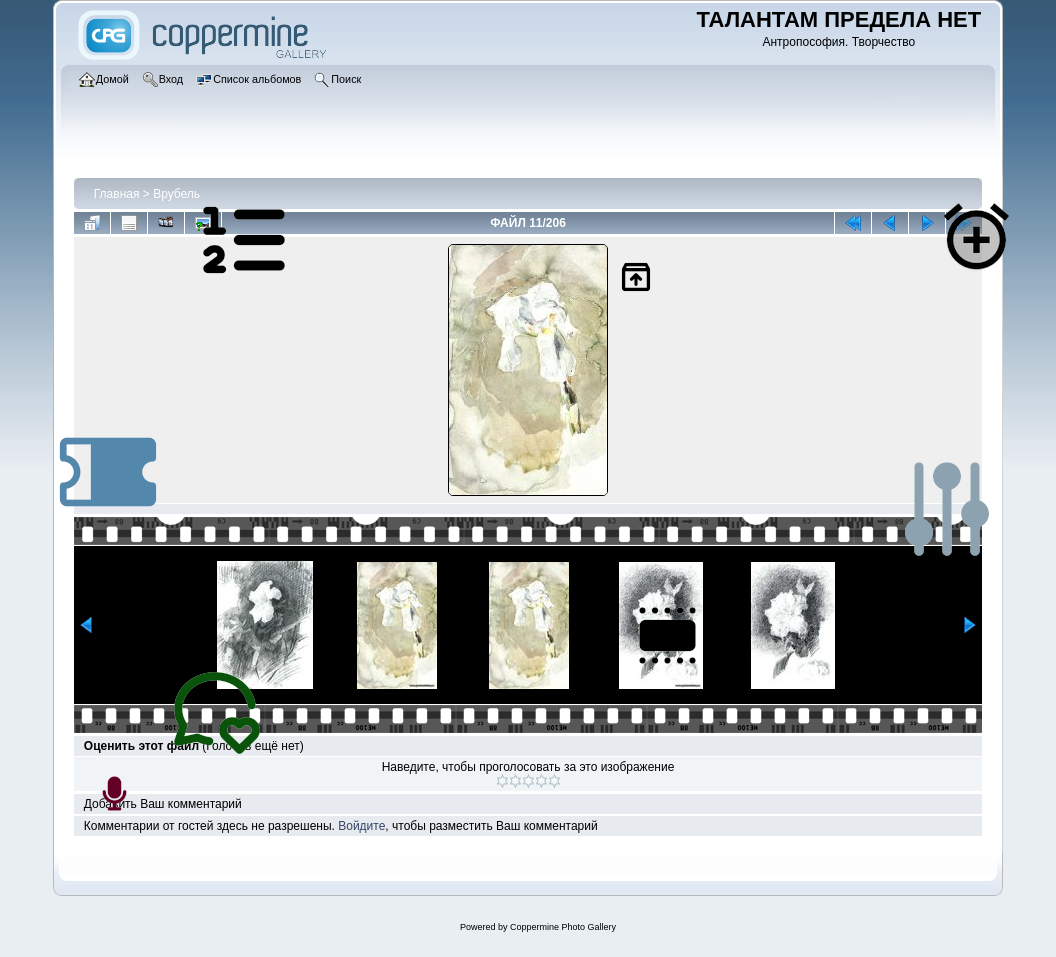 The image size is (1056, 957). Describe the element at coordinates (114, 793) in the screenshot. I see `tap to start voice recording` at that location.